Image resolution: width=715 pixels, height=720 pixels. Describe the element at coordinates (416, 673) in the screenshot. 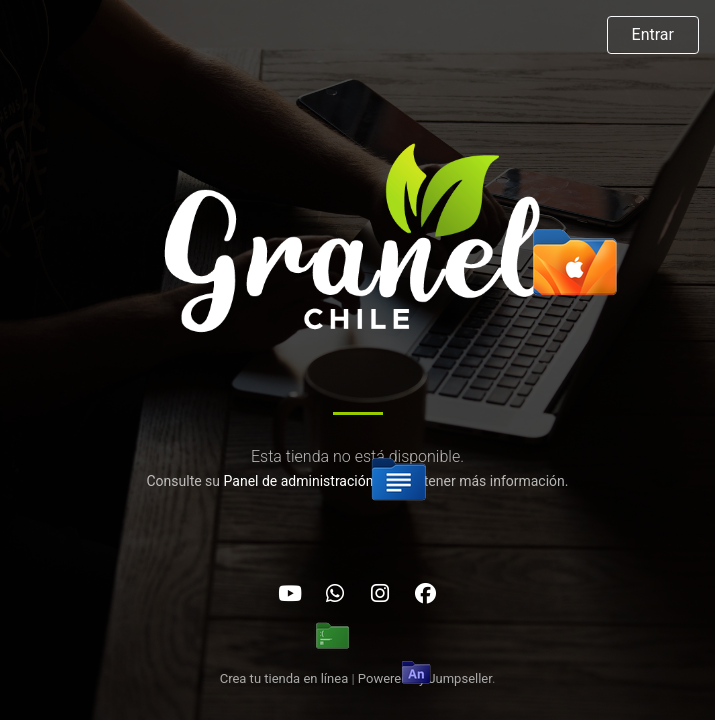

I see `open adobe animate project files folder` at that location.